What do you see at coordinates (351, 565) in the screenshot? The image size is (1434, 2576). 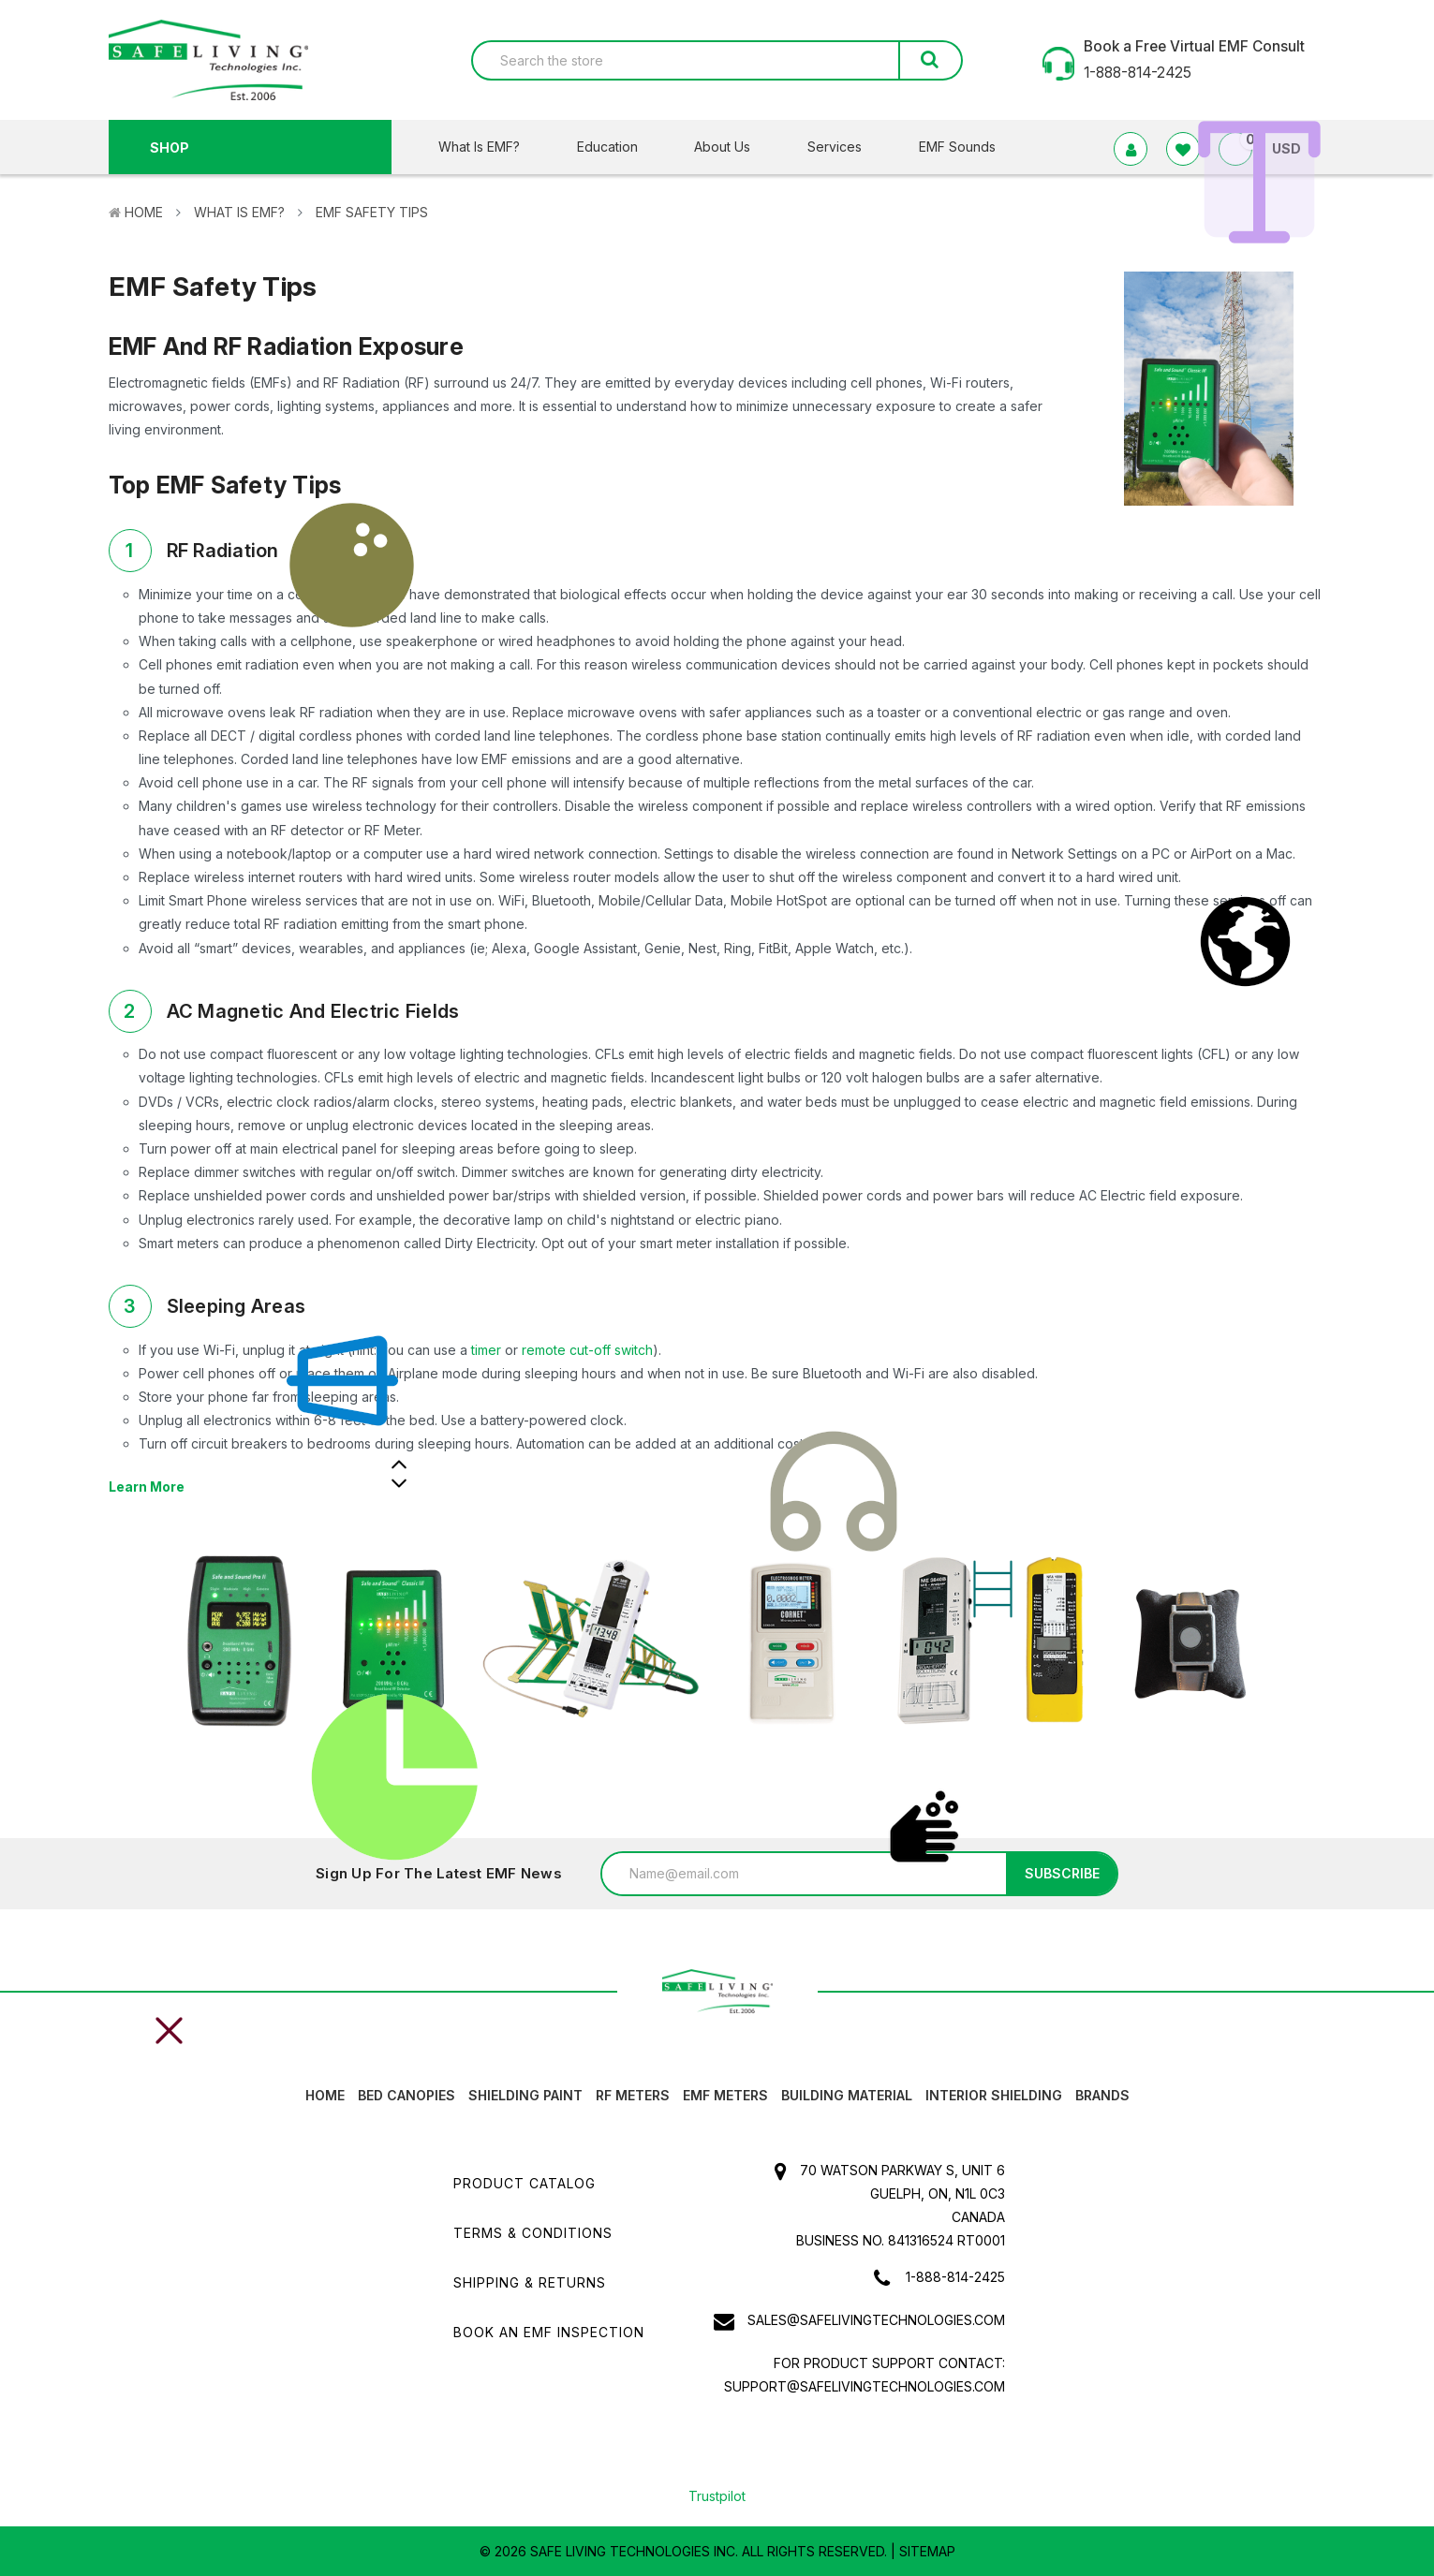 I see `access bowling game or activity` at bounding box center [351, 565].